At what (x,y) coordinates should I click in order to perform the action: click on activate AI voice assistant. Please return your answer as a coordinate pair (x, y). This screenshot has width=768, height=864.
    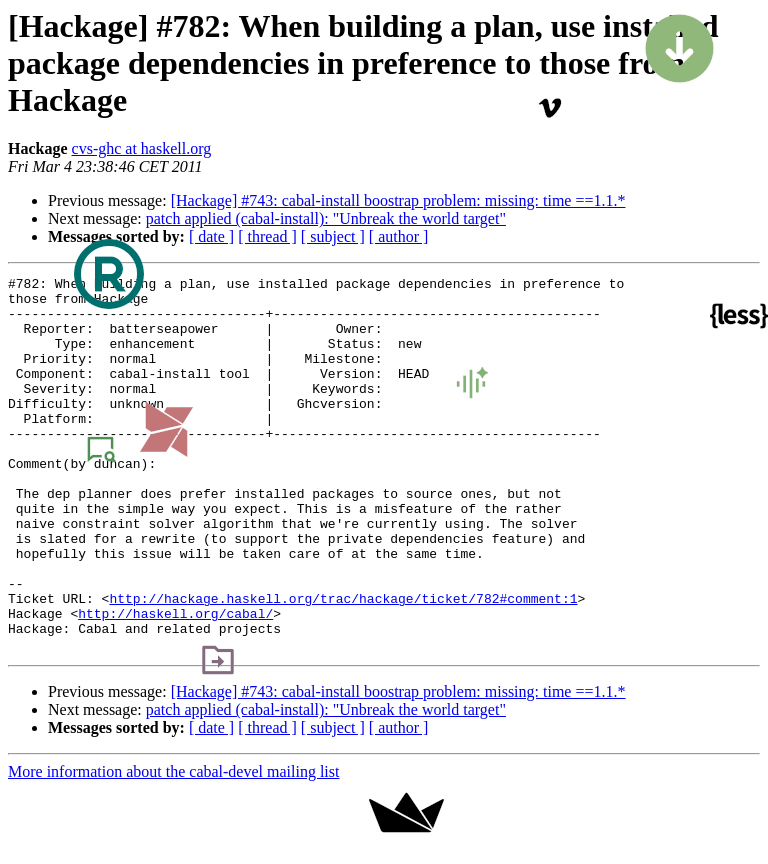
    Looking at the image, I should click on (471, 384).